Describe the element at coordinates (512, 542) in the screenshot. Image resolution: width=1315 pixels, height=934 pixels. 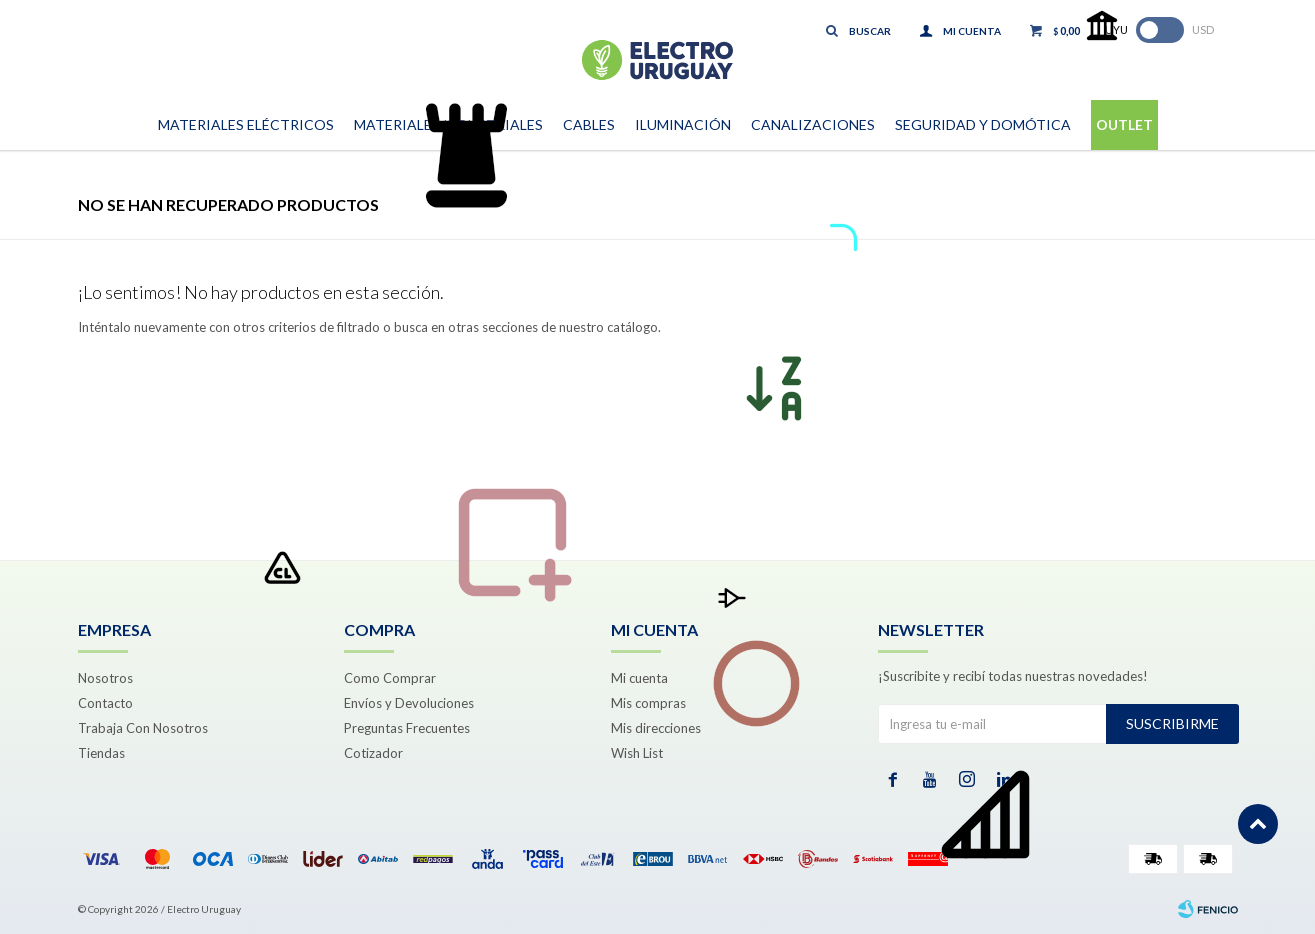
I see `add a new item or element` at that location.